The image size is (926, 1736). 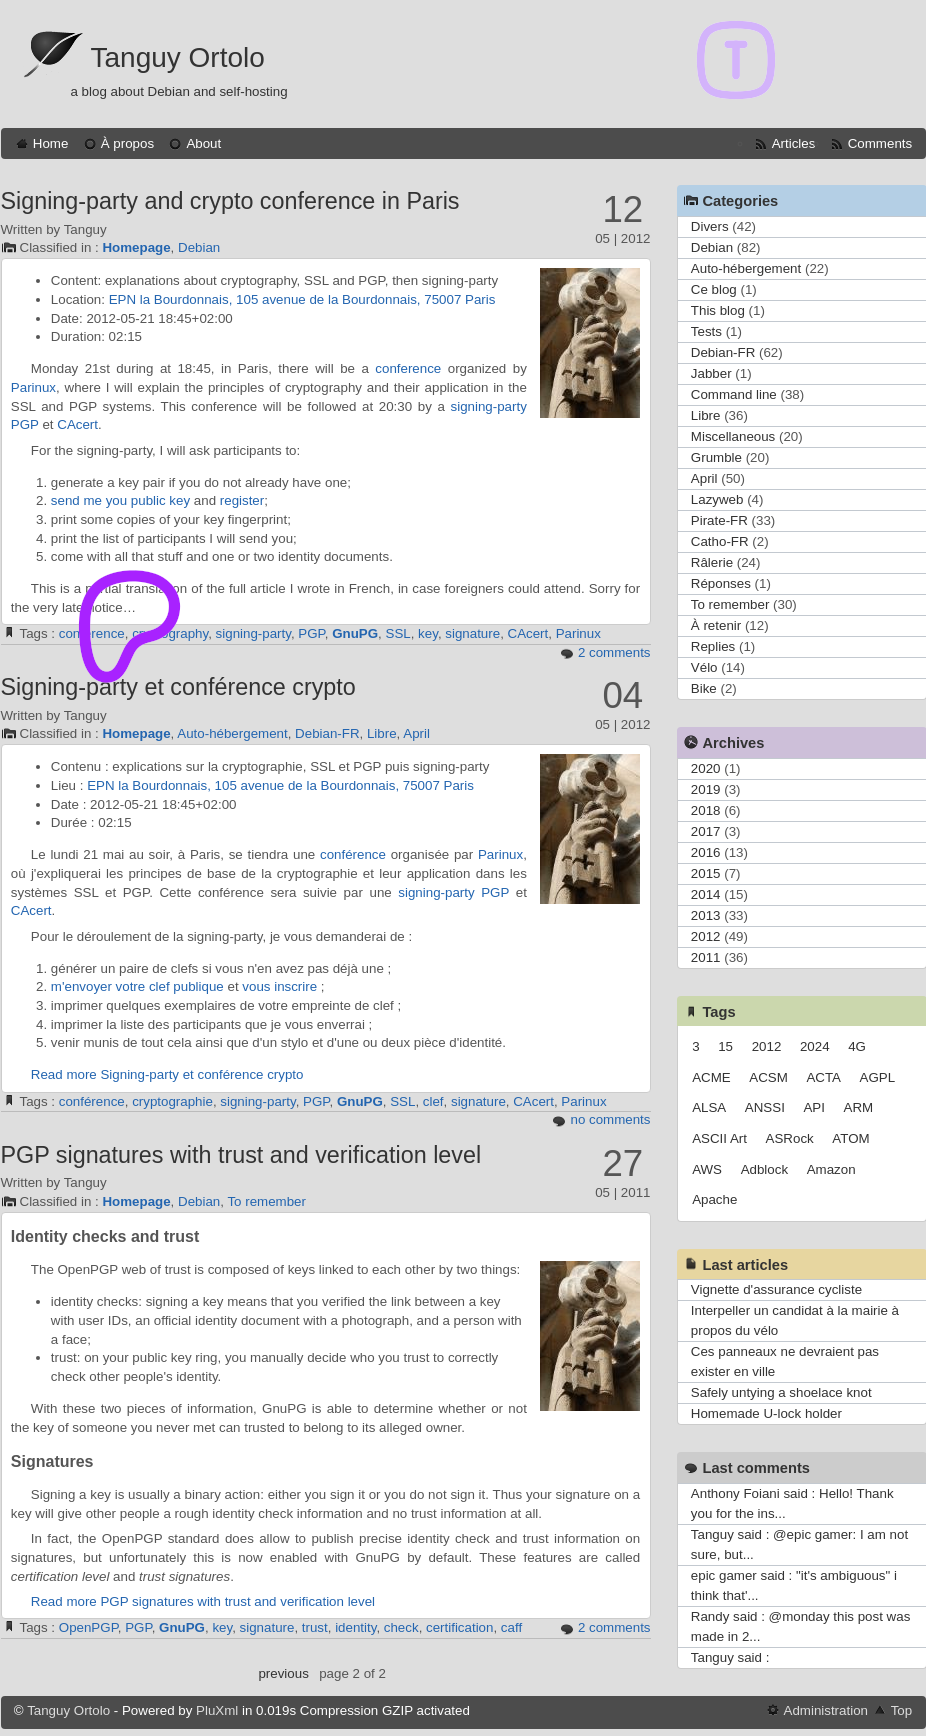 I want to click on visit patreon page, so click(x=129, y=626).